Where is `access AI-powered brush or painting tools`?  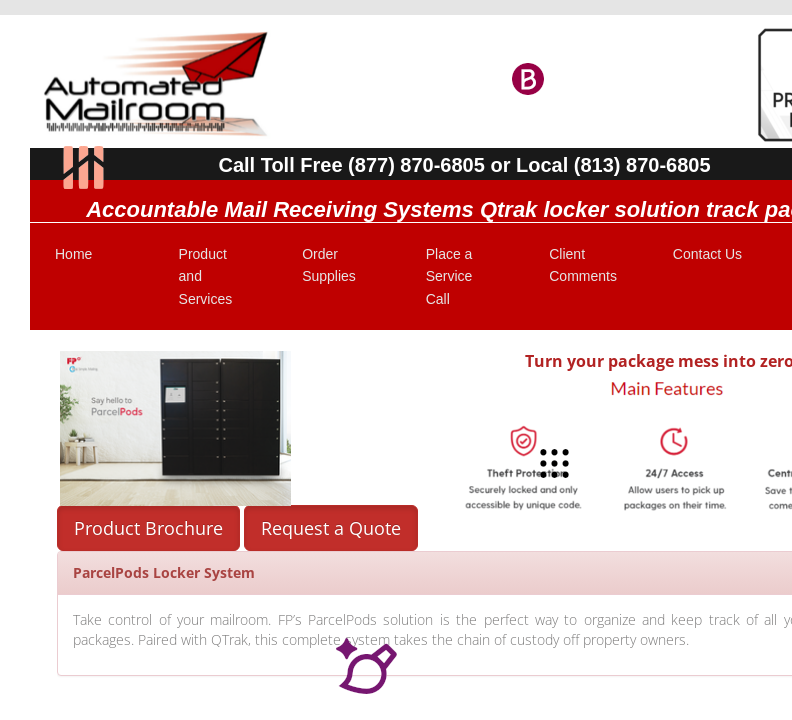 access AI-powered brush or painting tools is located at coordinates (368, 670).